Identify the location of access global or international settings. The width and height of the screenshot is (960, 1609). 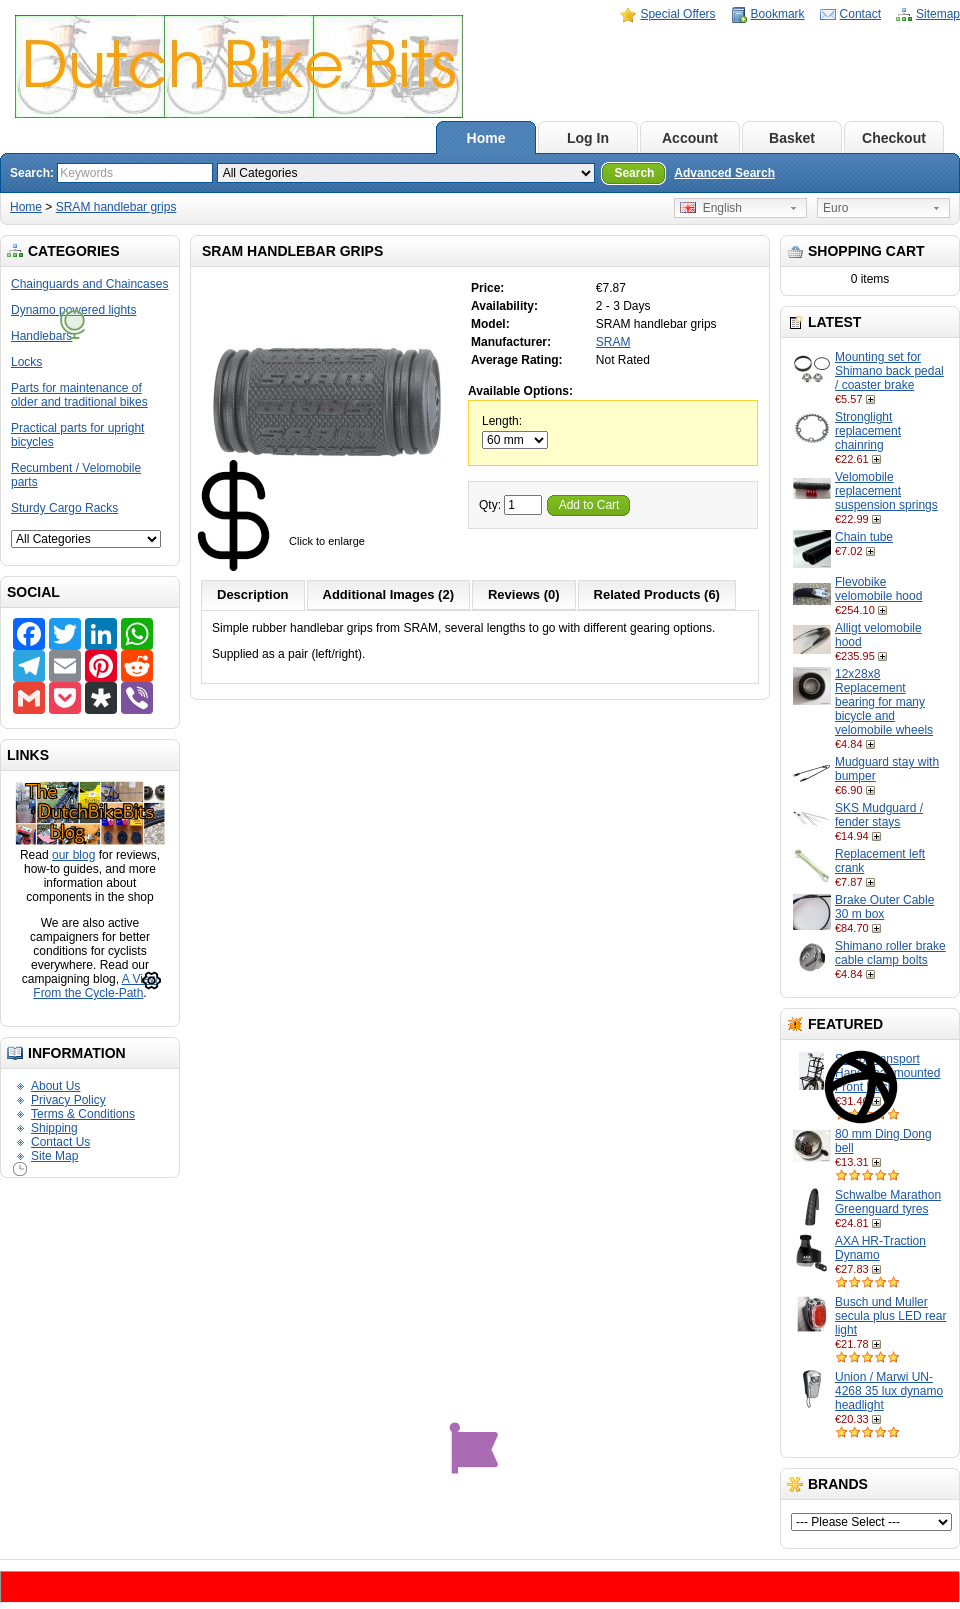
(73, 323).